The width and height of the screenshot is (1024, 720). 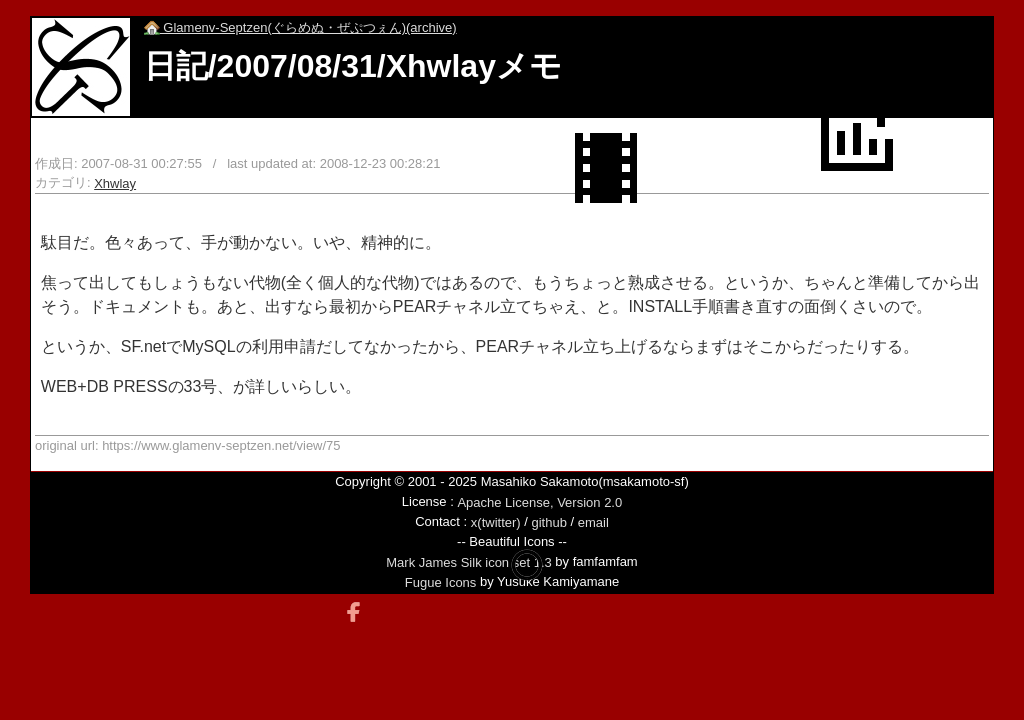 I want to click on open Facebook app, so click(x=354, y=612).